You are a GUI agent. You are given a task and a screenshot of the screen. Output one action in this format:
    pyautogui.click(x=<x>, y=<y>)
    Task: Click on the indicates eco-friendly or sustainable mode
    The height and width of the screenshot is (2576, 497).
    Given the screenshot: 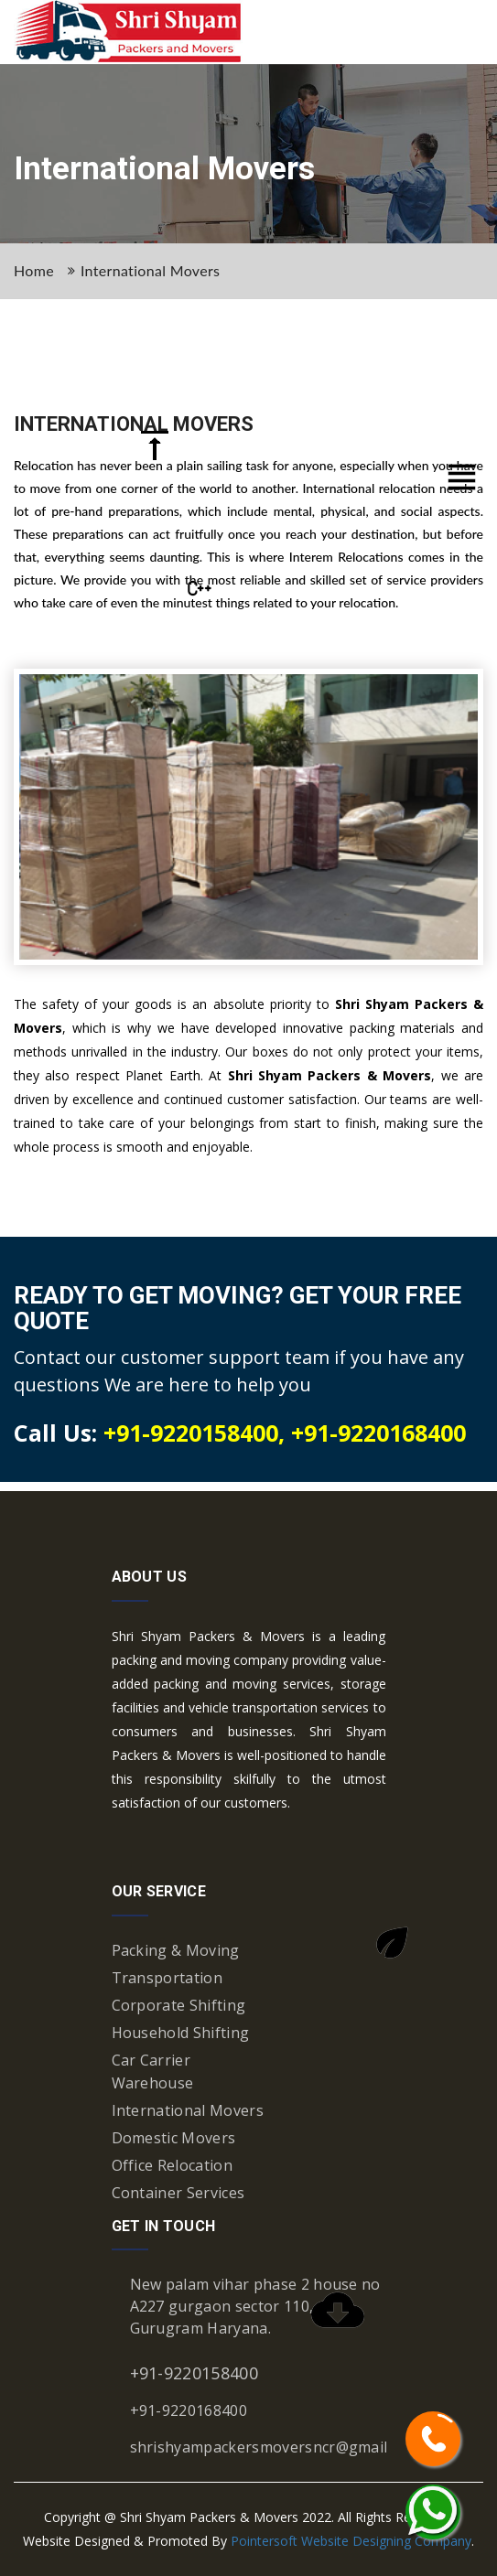 What is the action you would take?
    pyautogui.click(x=392, y=1942)
    